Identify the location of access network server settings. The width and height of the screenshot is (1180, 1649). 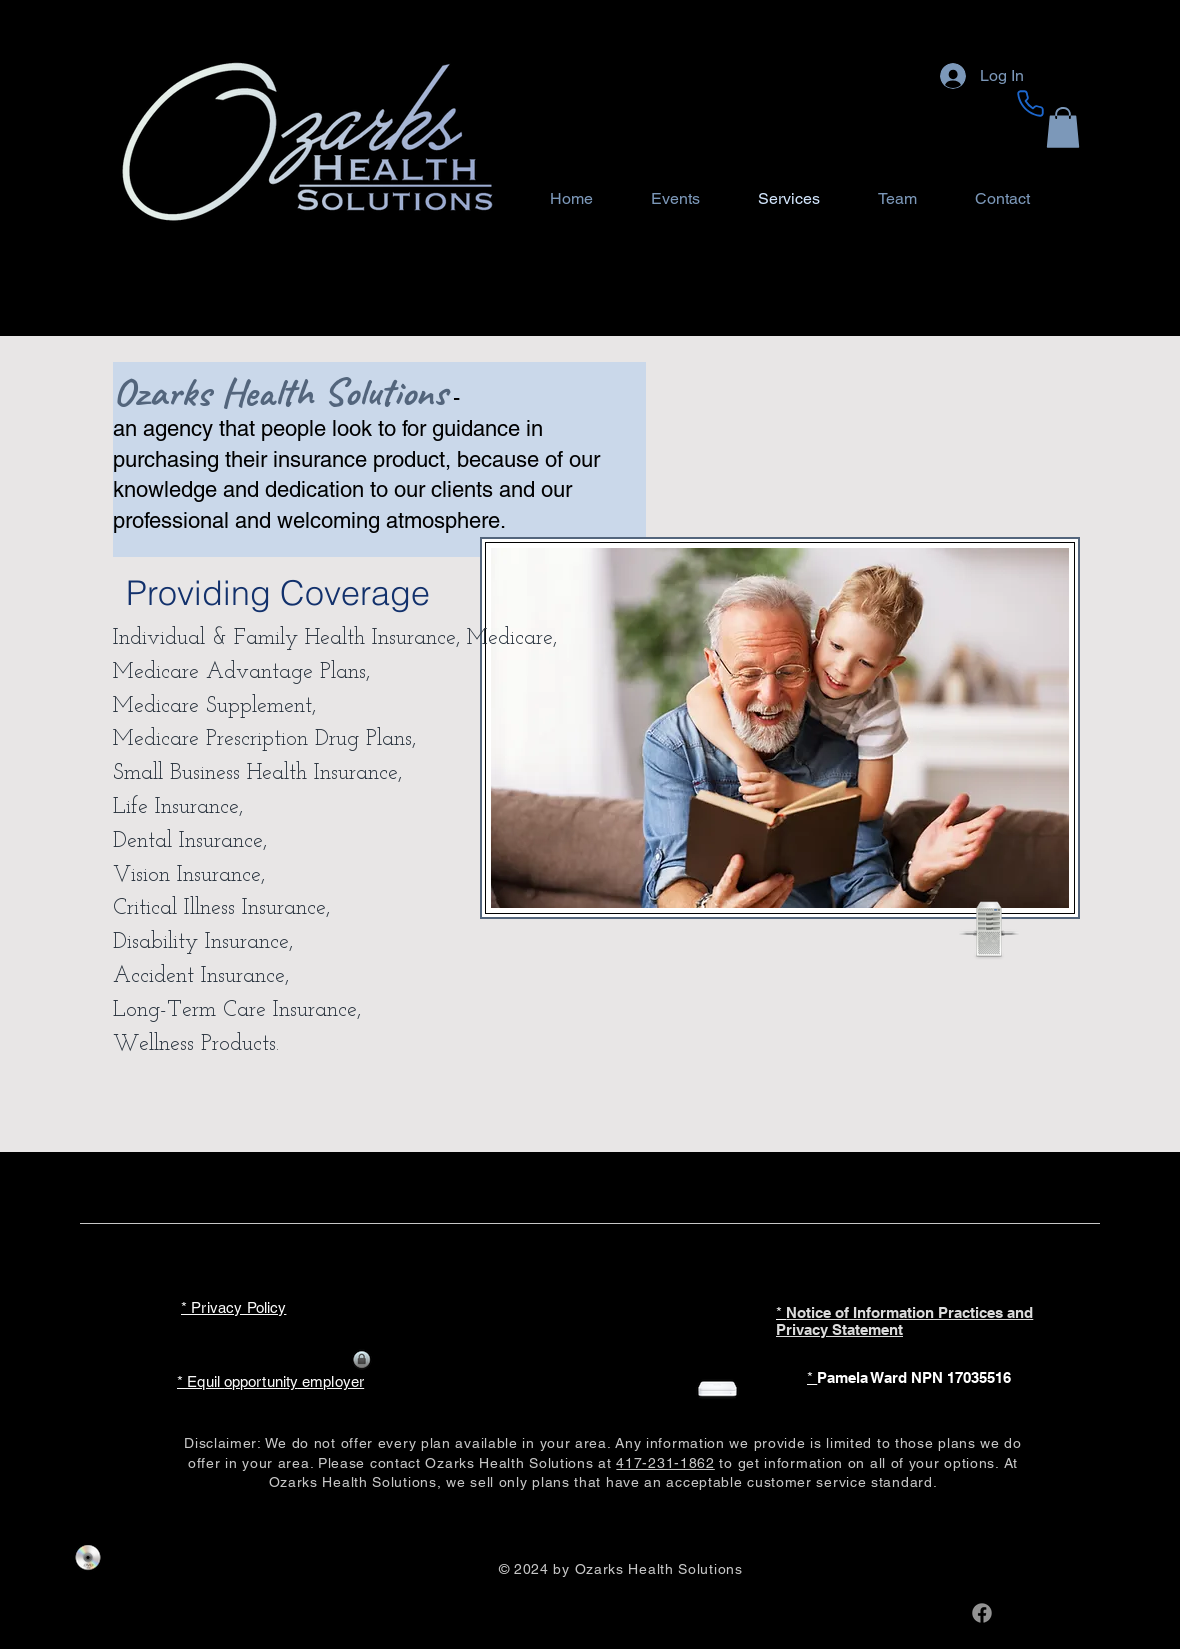
(989, 930).